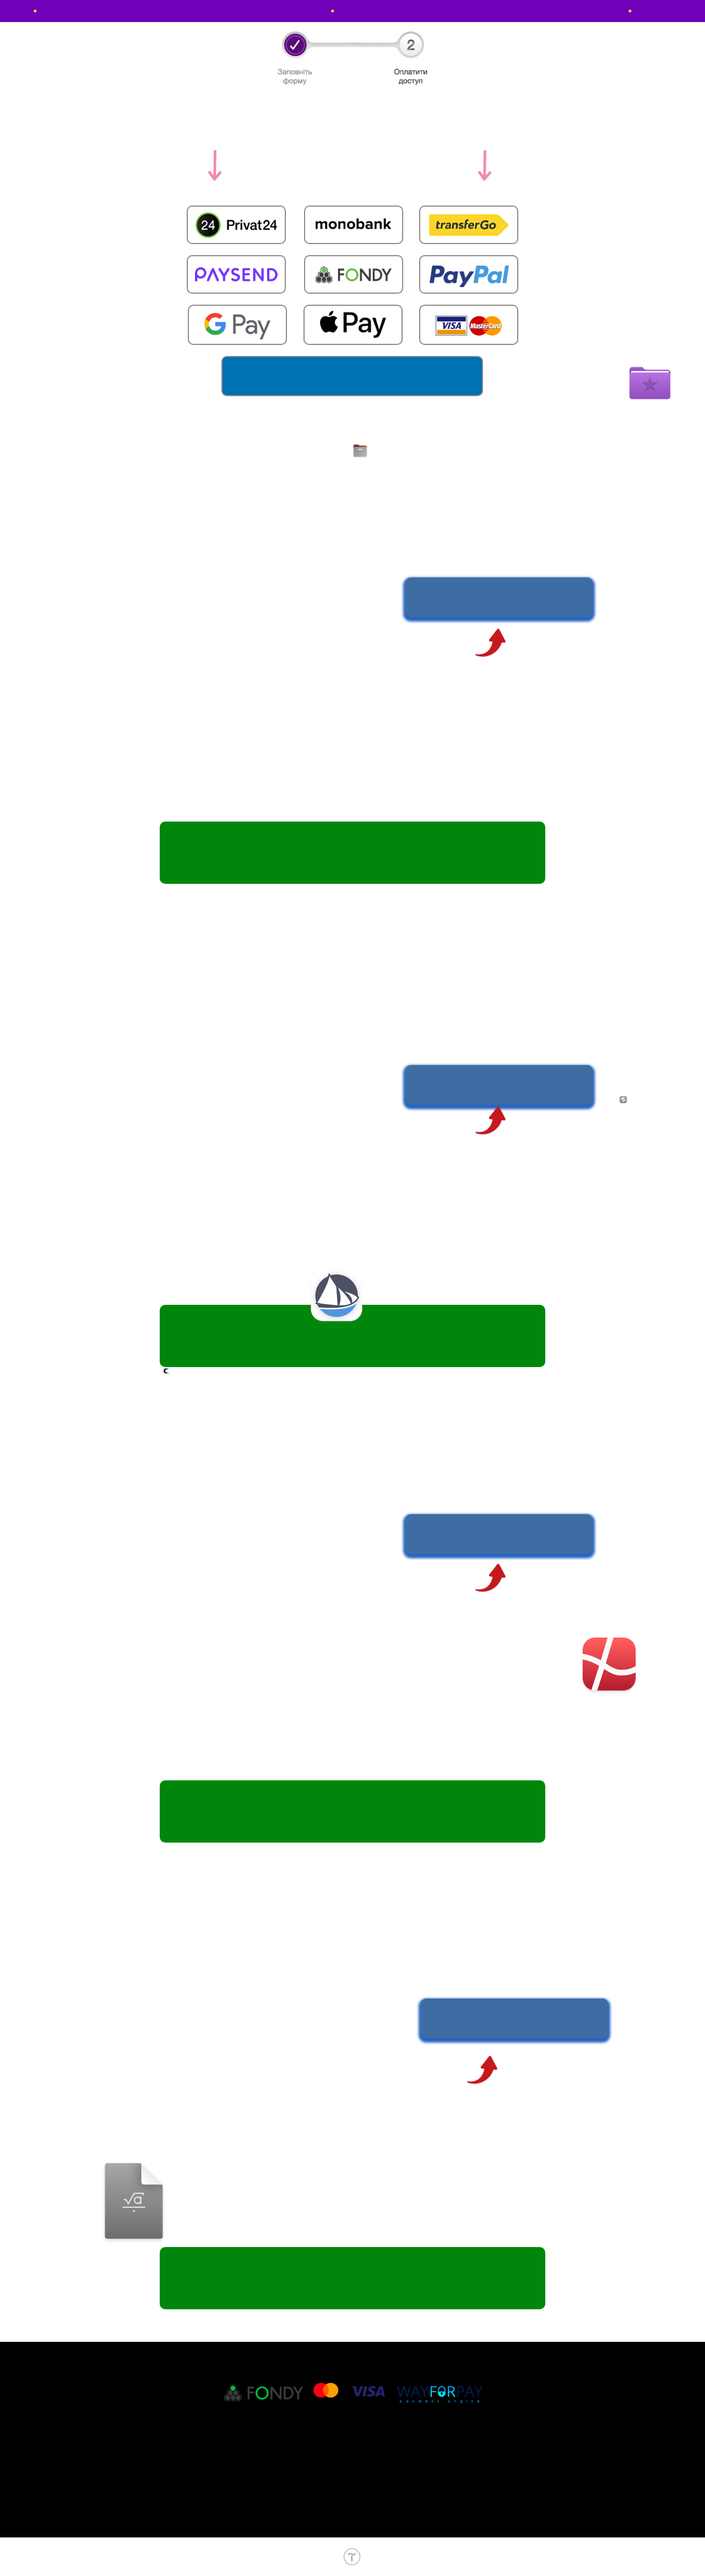 The width and height of the screenshot is (705, 2576). Describe the element at coordinates (337, 1295) in the screenshot. I see `open the Solus operating system app` at that location.